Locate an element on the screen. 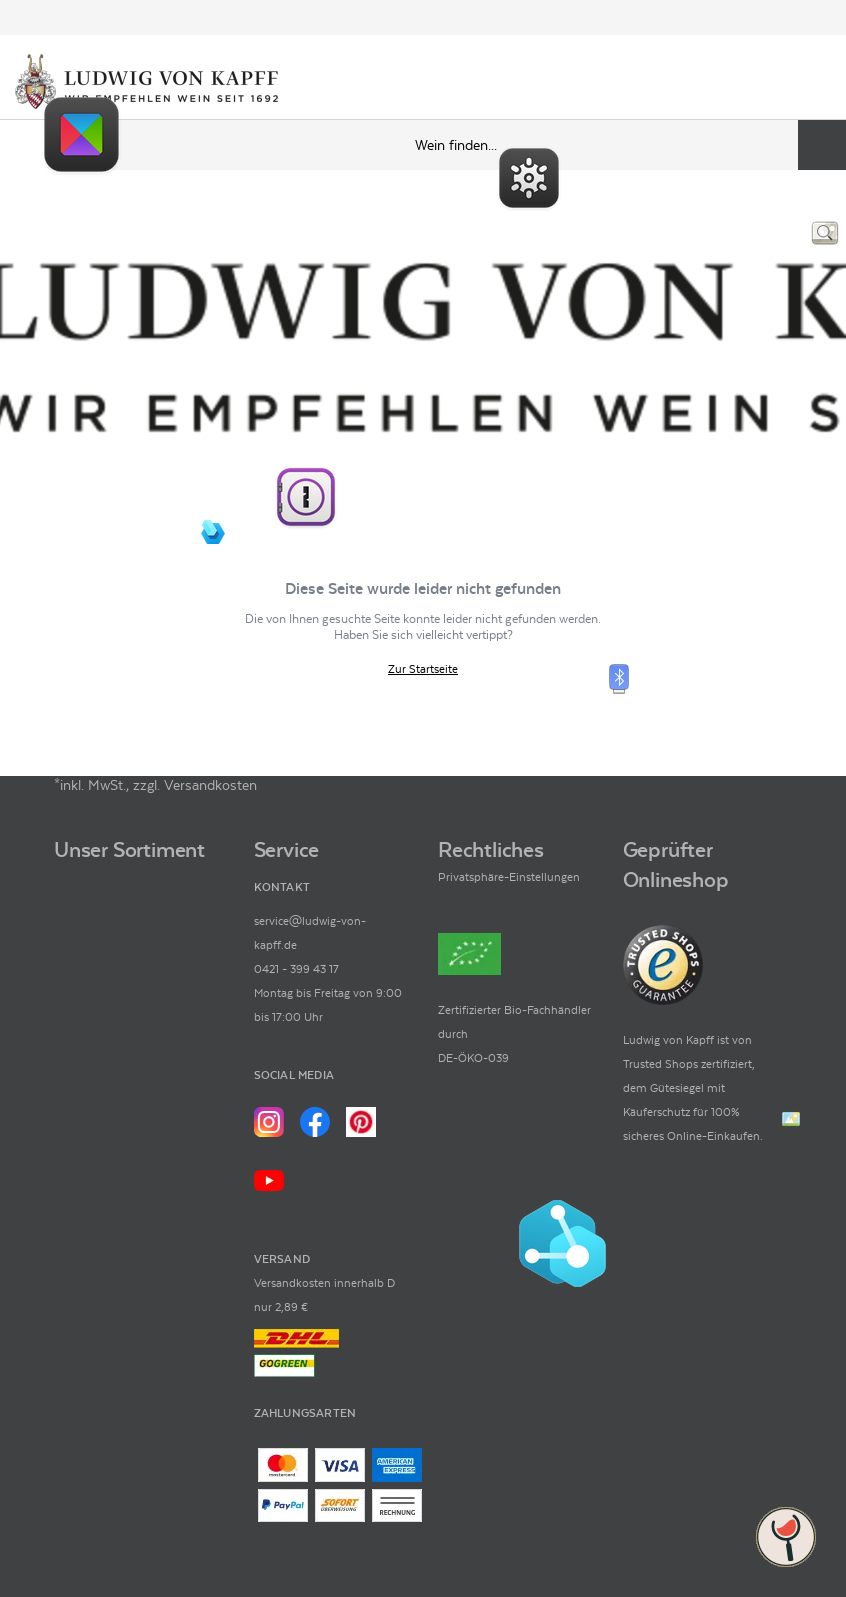  a connected bluetooth device is located at coordinates (619, 679).